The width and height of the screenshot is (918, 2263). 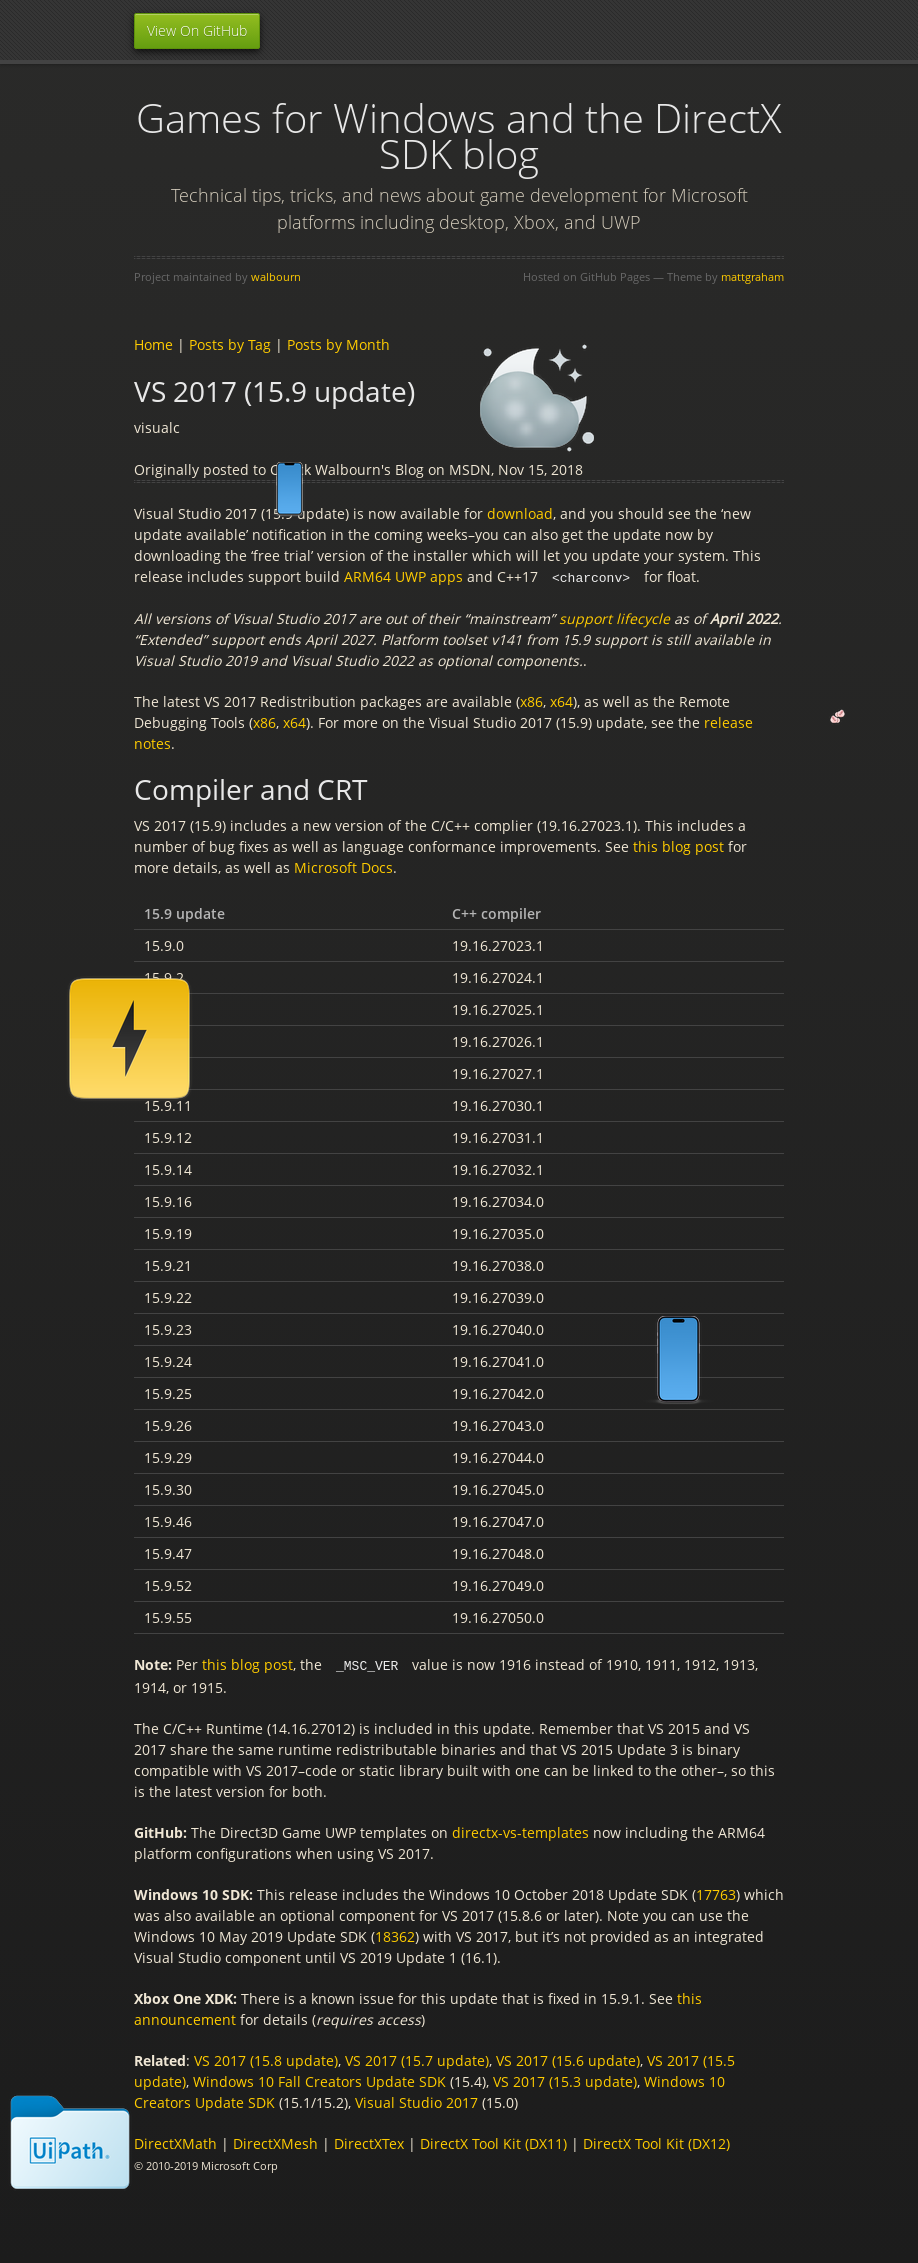 I want to click on open UiPath project folder, so click(x=69, y=2145).